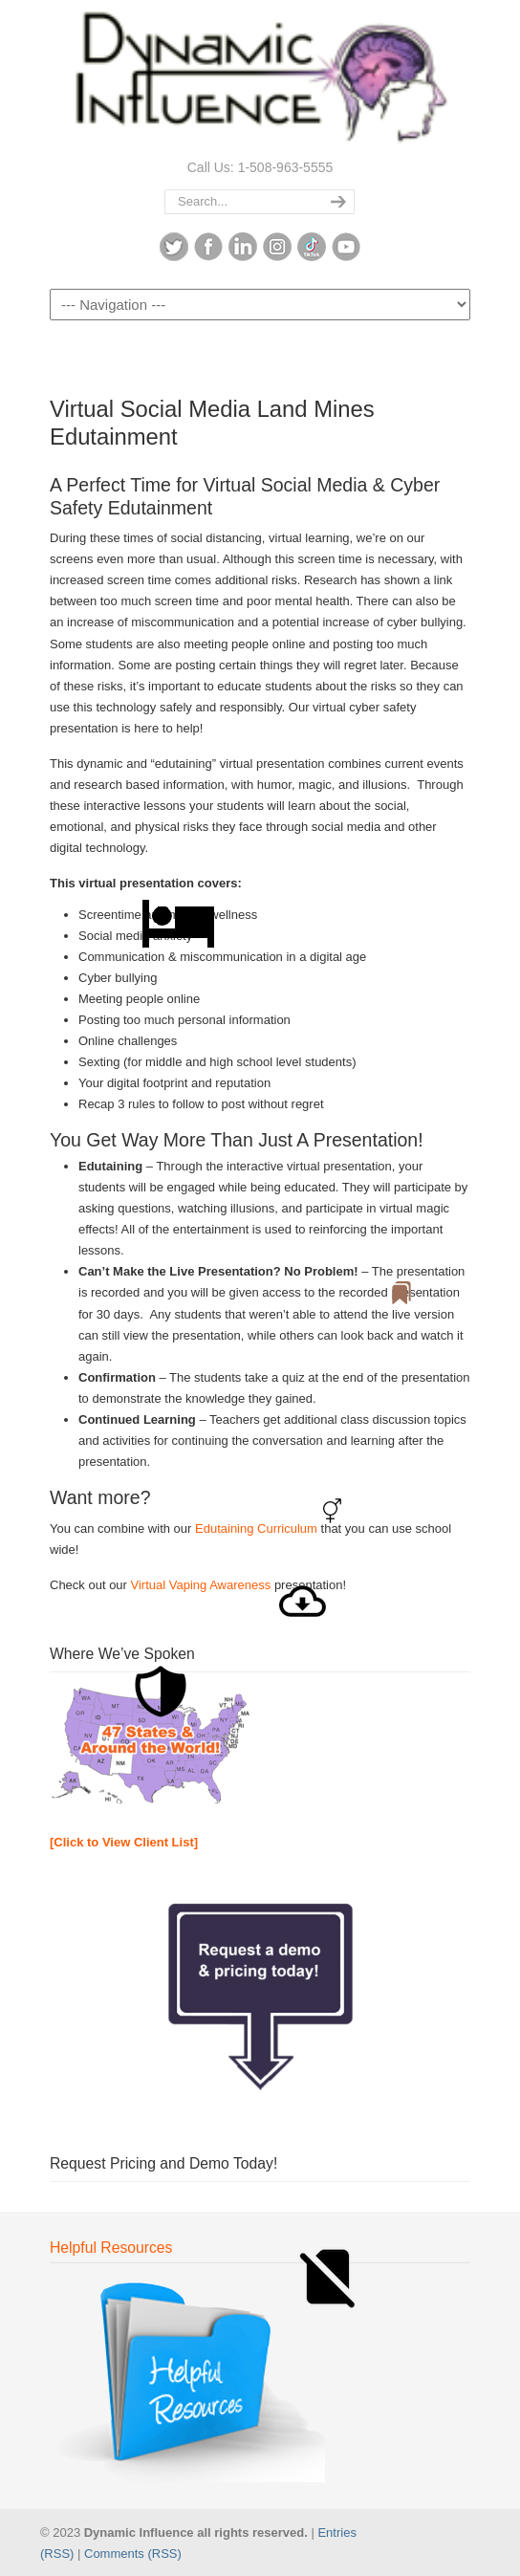 The height and width of the screenshot is (2576, 520). What do you see at coordinates (178, 922) in the screenshot?
I see `find nearby hotels or accommodations` at bounding box center [178, 922].